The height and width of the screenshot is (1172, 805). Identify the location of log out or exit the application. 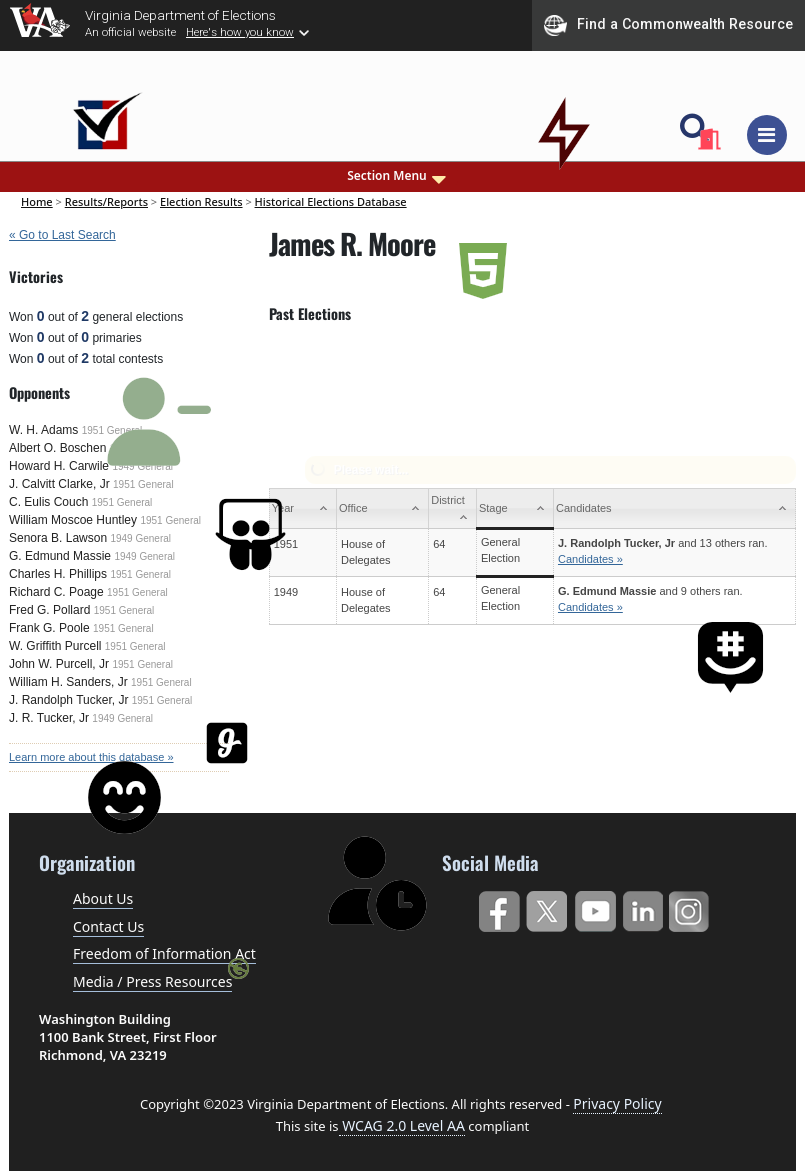
(709, 139).